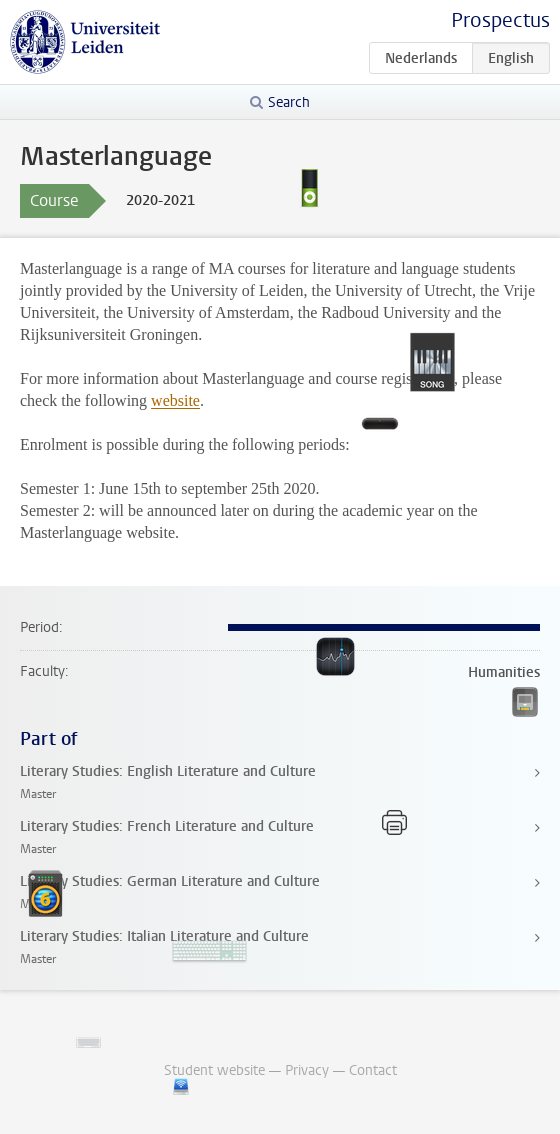 Image resolution: width=560 pixels, height=1134 pixels. I want to click on indicates a bluetooth keyboard is connected, so click(209, 950).